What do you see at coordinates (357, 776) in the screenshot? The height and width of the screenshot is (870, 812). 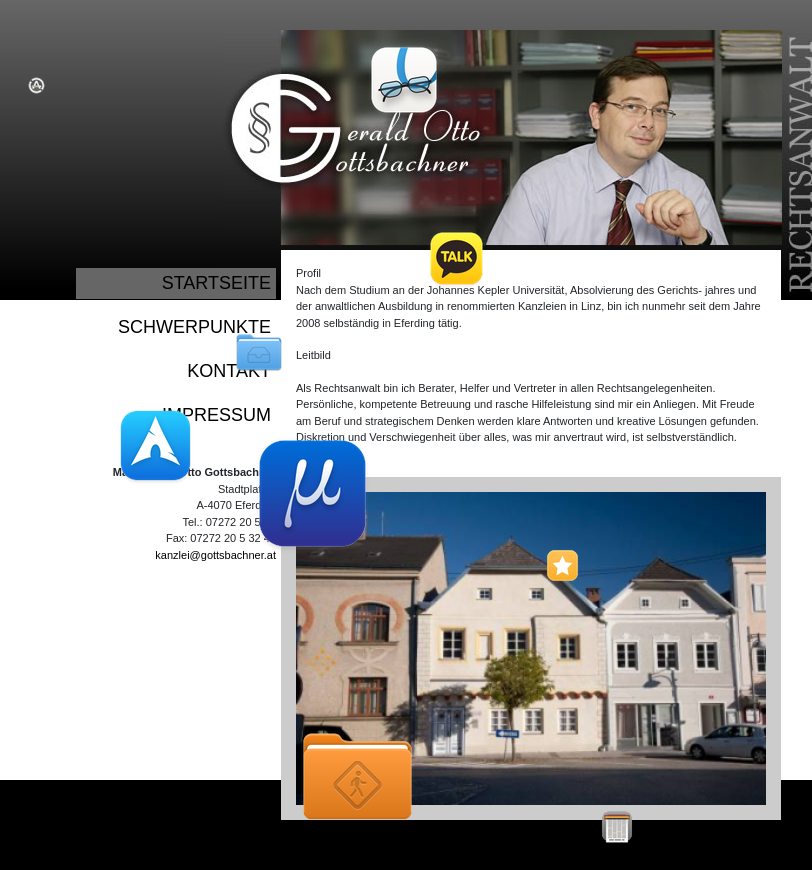 I see `open public or shared folder` at bounding box center [357, 776].